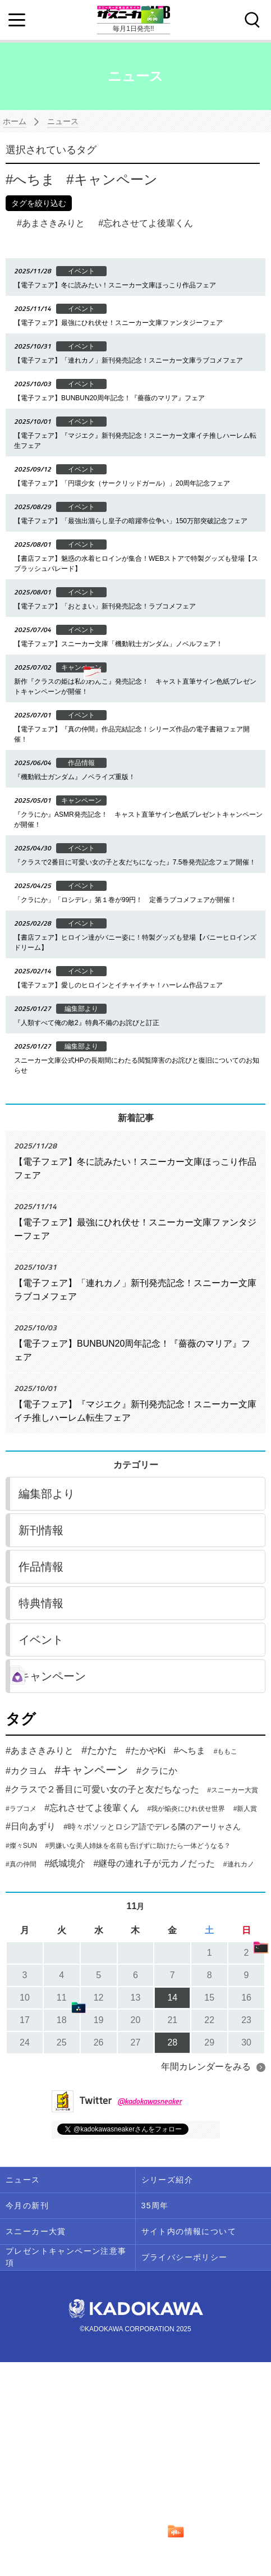 Image resolution: width=271 pixels, height=2576 pixels. What do you see at coordinates (79, 2008) in the screenshot?
I see `open davinci resolve project files folder` at bounding box center [79, 2008].